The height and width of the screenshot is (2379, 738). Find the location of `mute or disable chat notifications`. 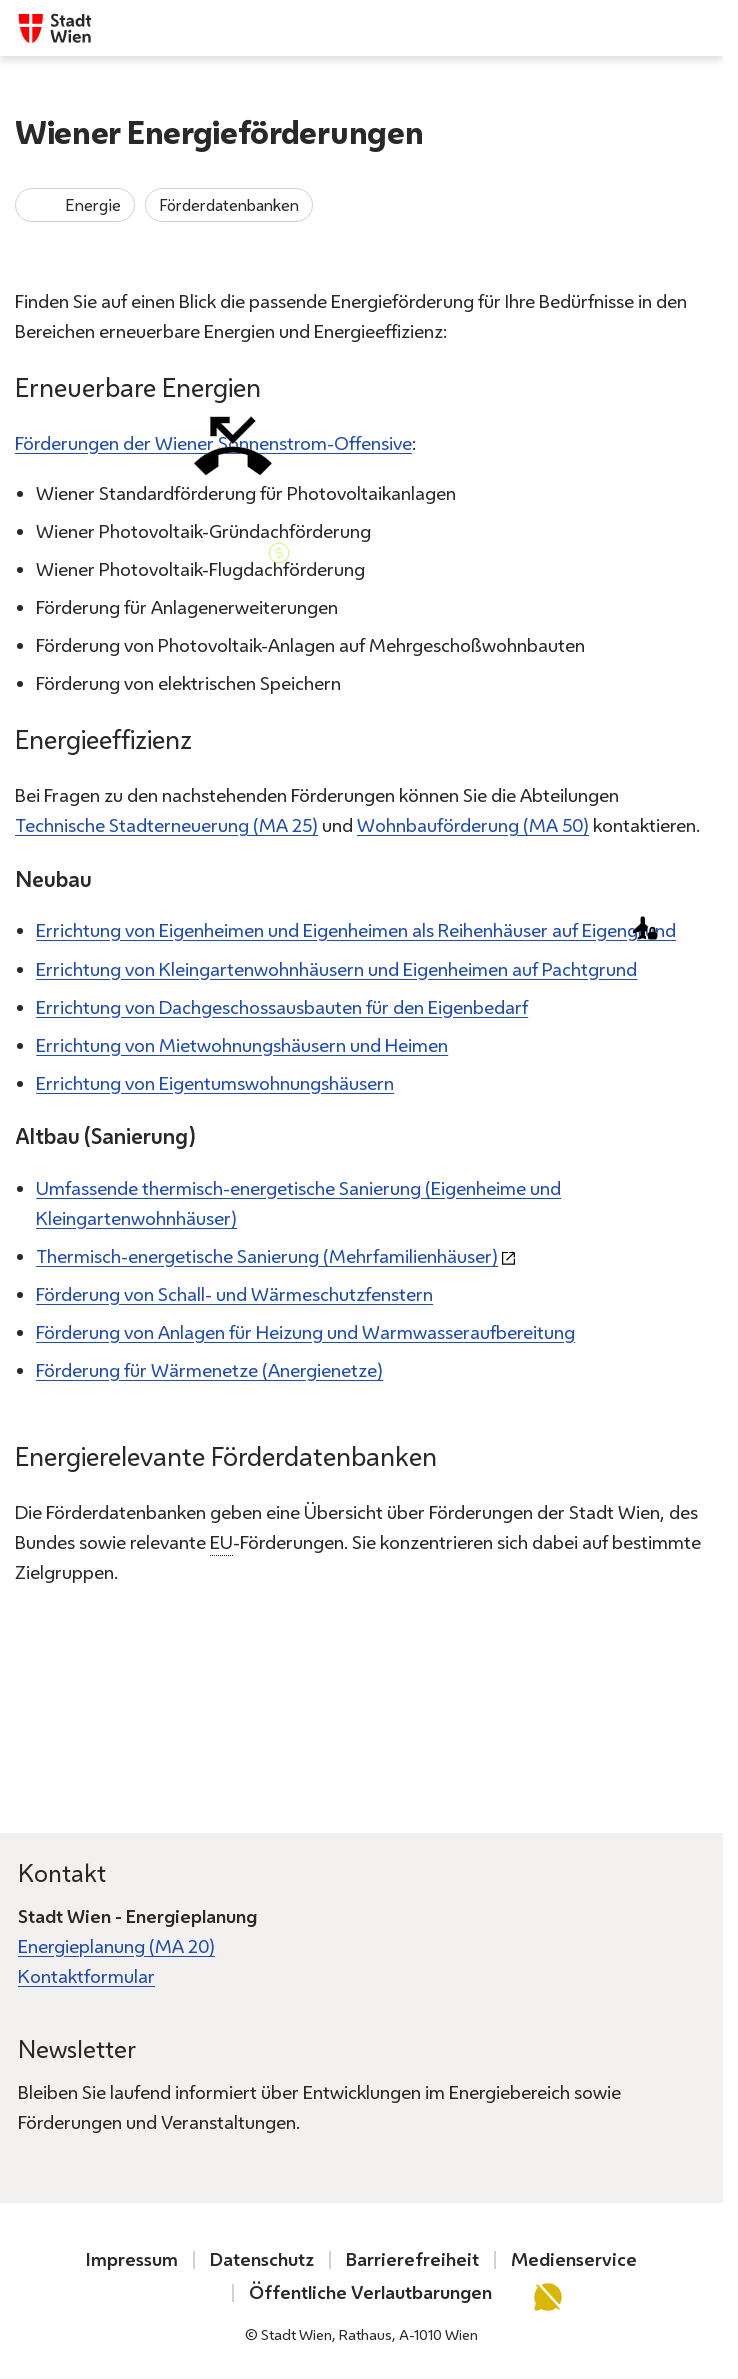

mute or disable chat notifications is located at coordinates (548, 2297).